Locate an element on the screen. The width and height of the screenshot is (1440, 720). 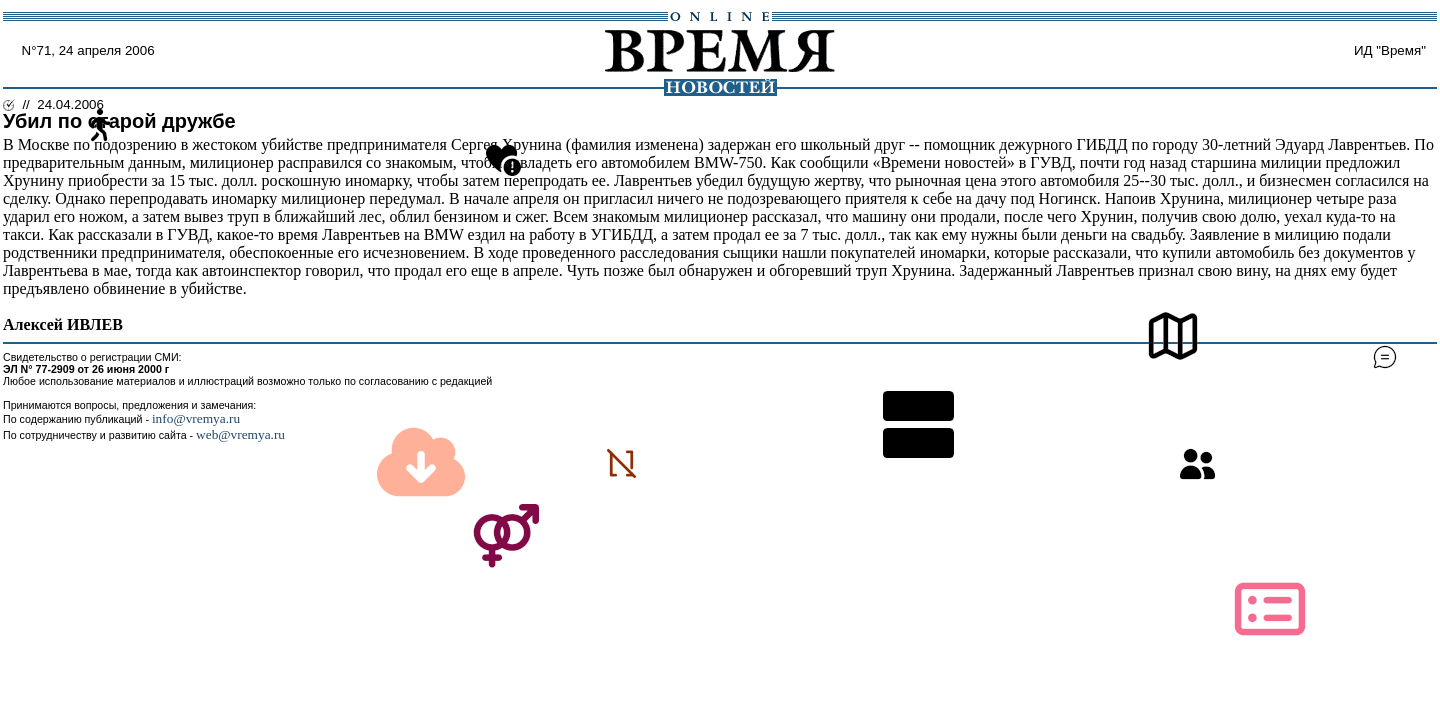
health alert or warning notification is located at coordinates (503, 158).